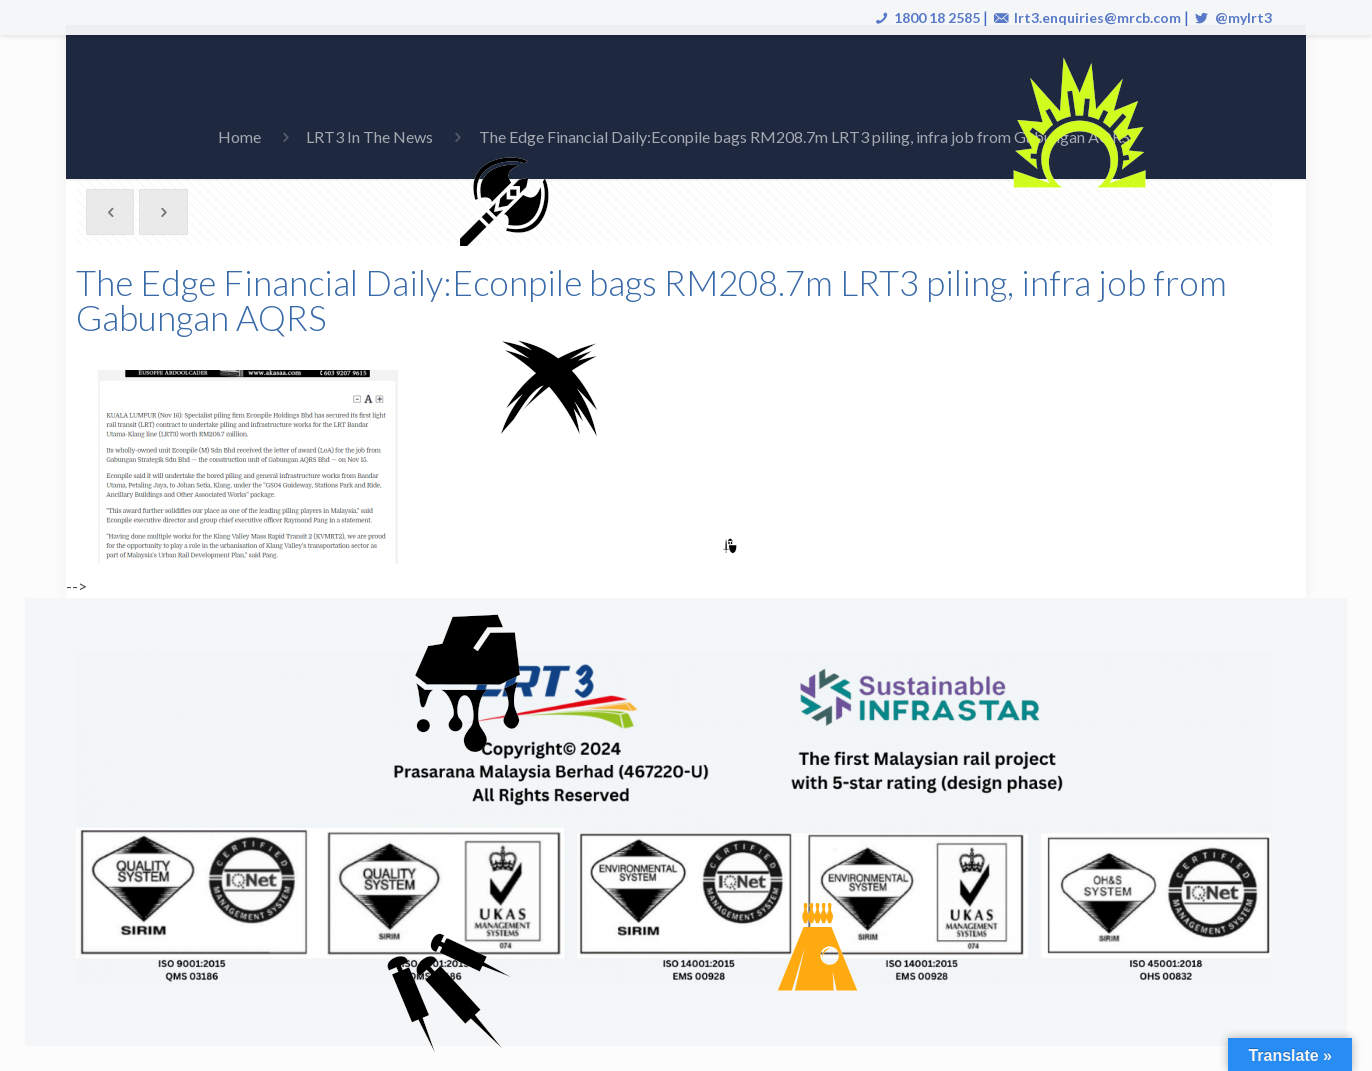 The image size is (1372, 1071). What do you see at coordinates (505, 200) in the screenshot?
I see `select axe weapon or tool` at bounding box center [505, 200].